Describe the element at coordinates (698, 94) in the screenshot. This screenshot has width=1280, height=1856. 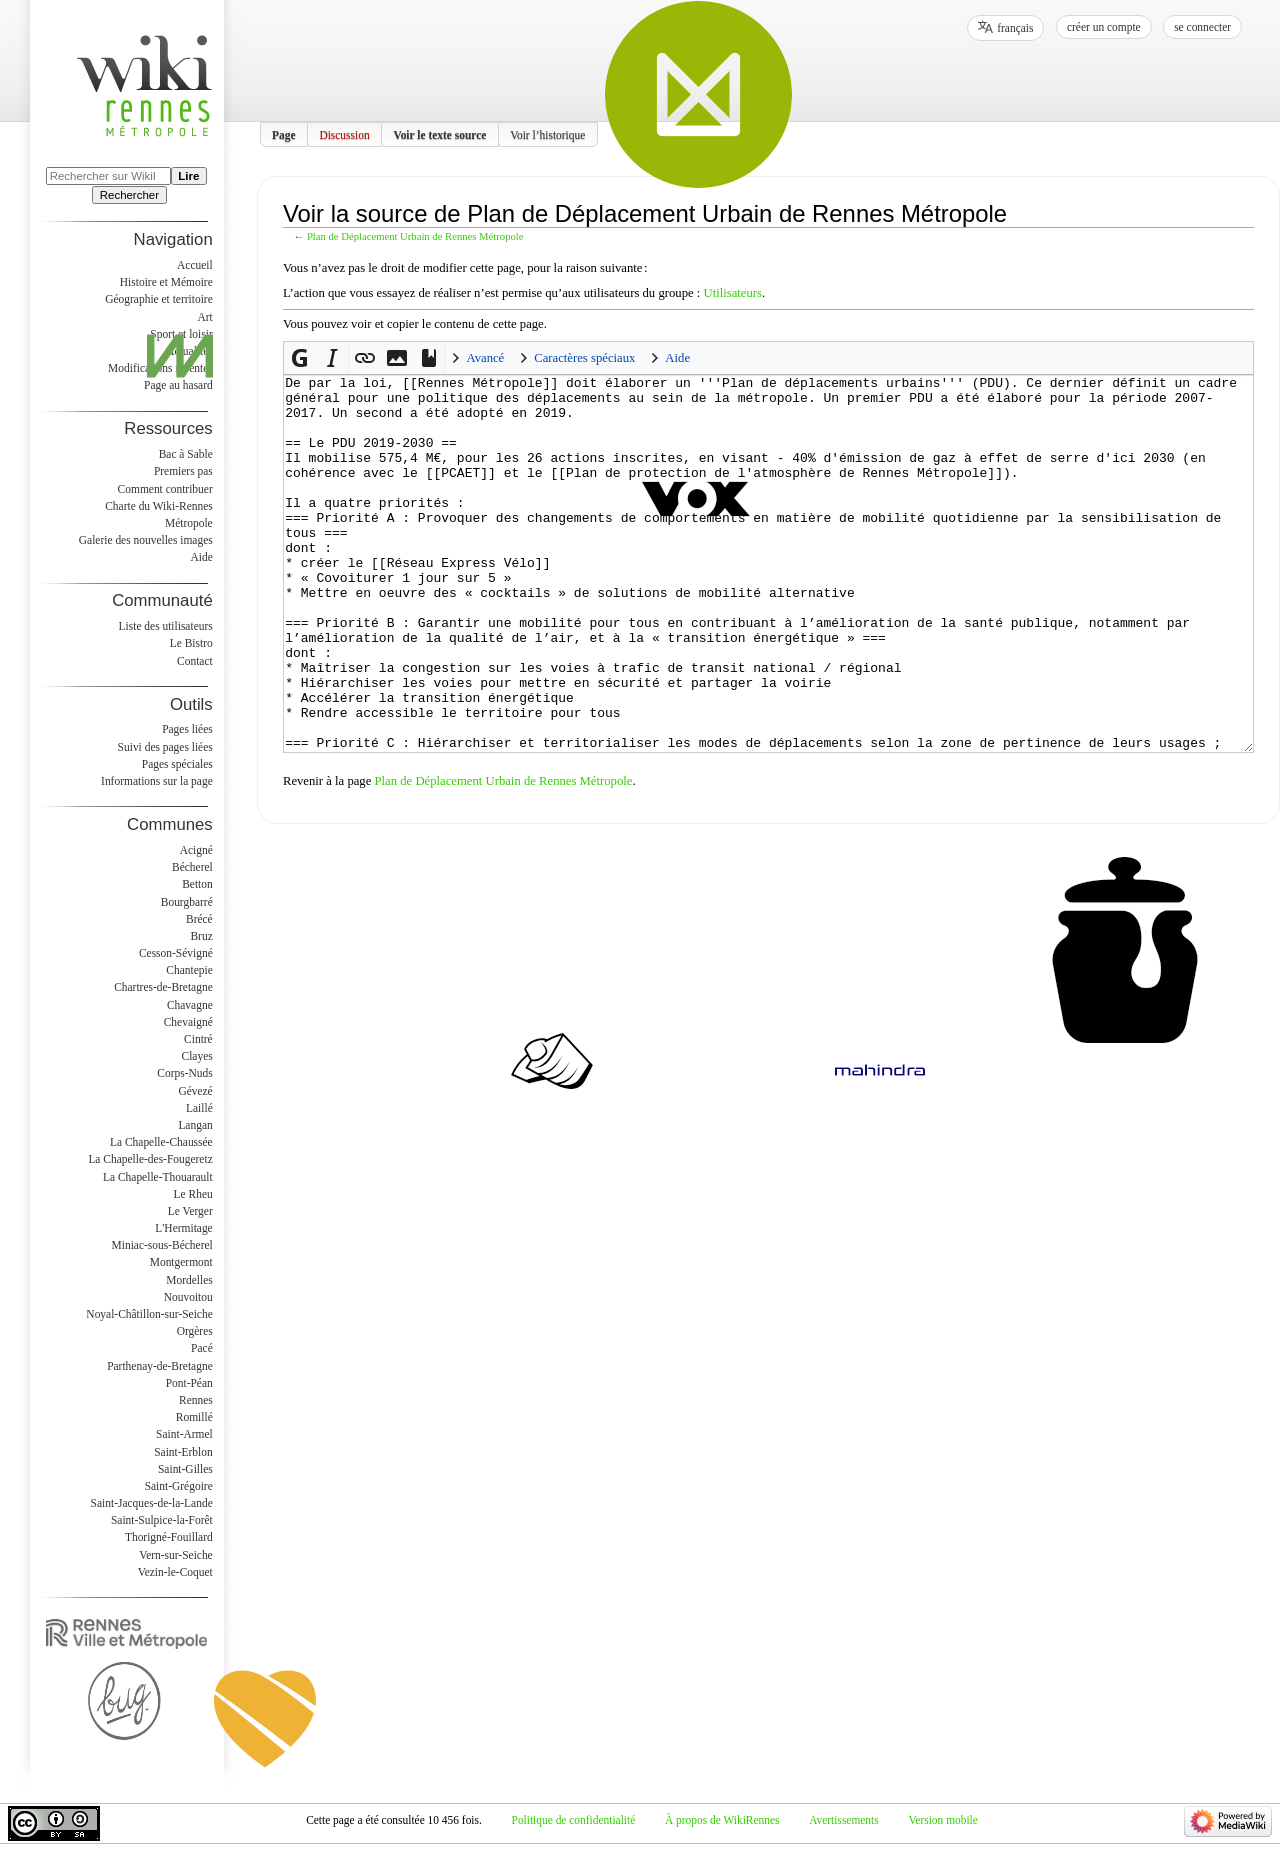
I see `open milanote app` at that location.